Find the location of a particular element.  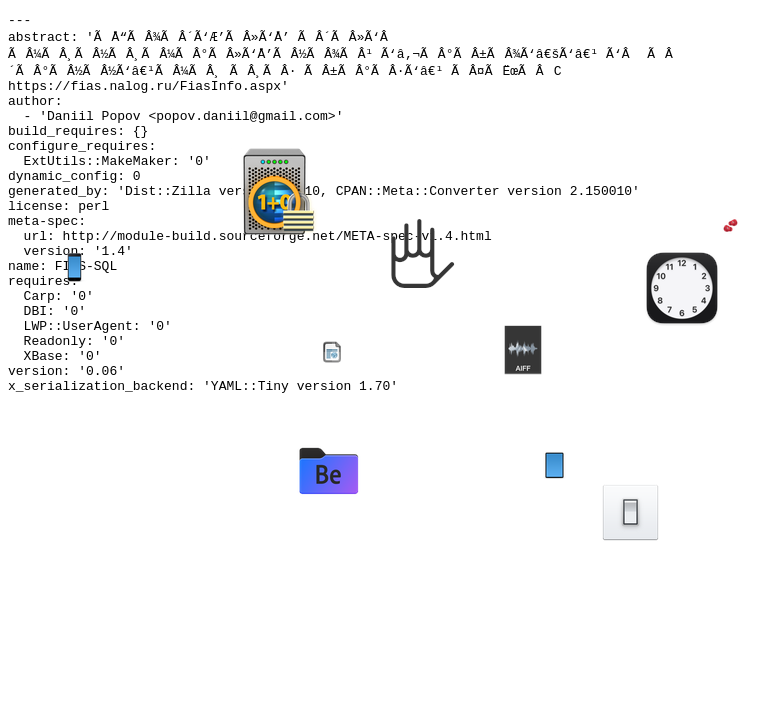

locked RAID 10 storage array is located at coordinates (274, 191).